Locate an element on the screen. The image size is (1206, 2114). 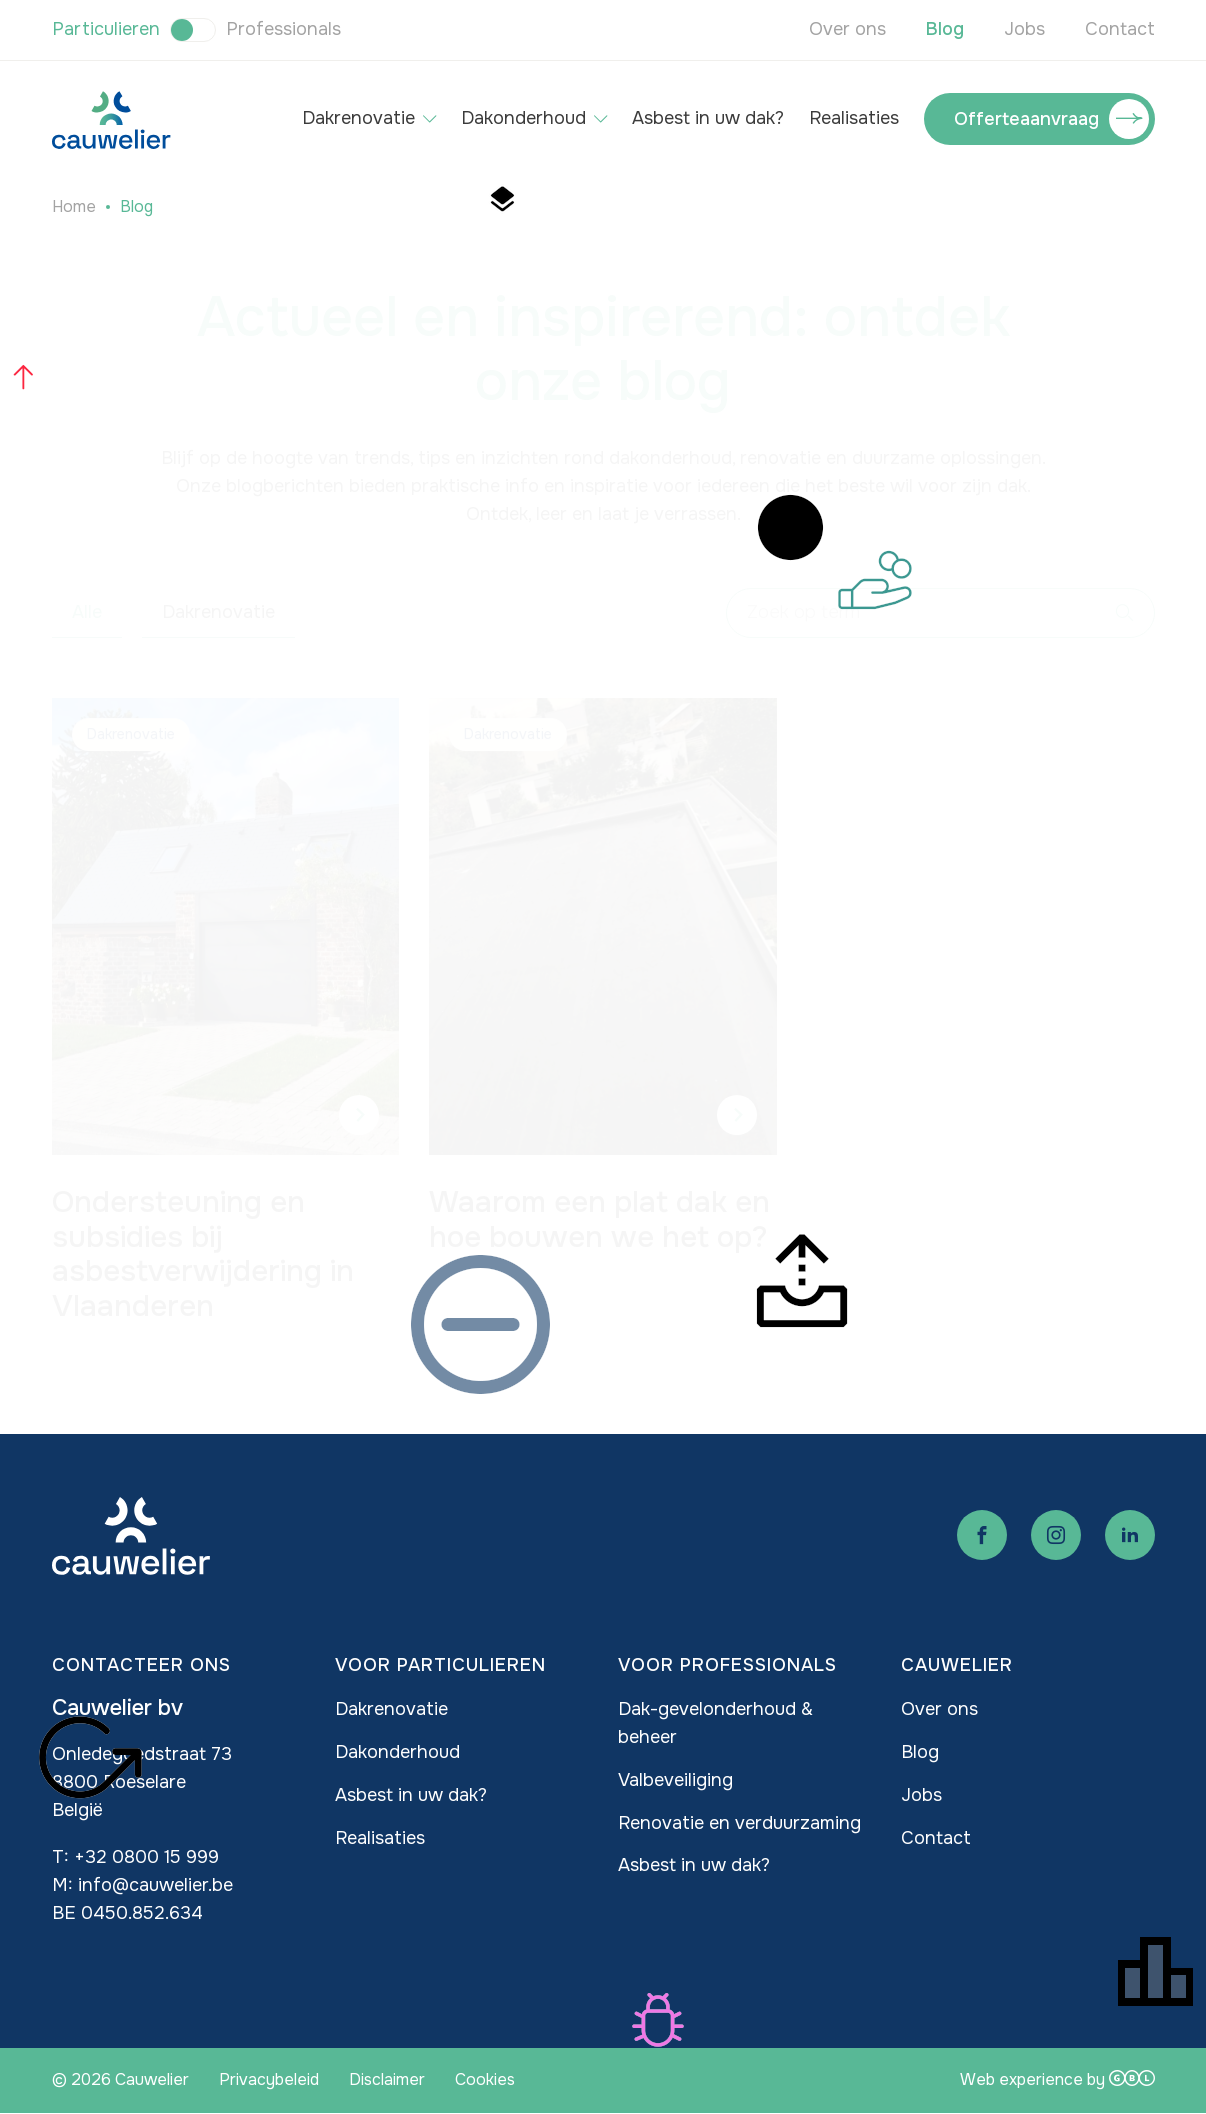
close or dismiss a dialog is located at coordinates (790, 527).